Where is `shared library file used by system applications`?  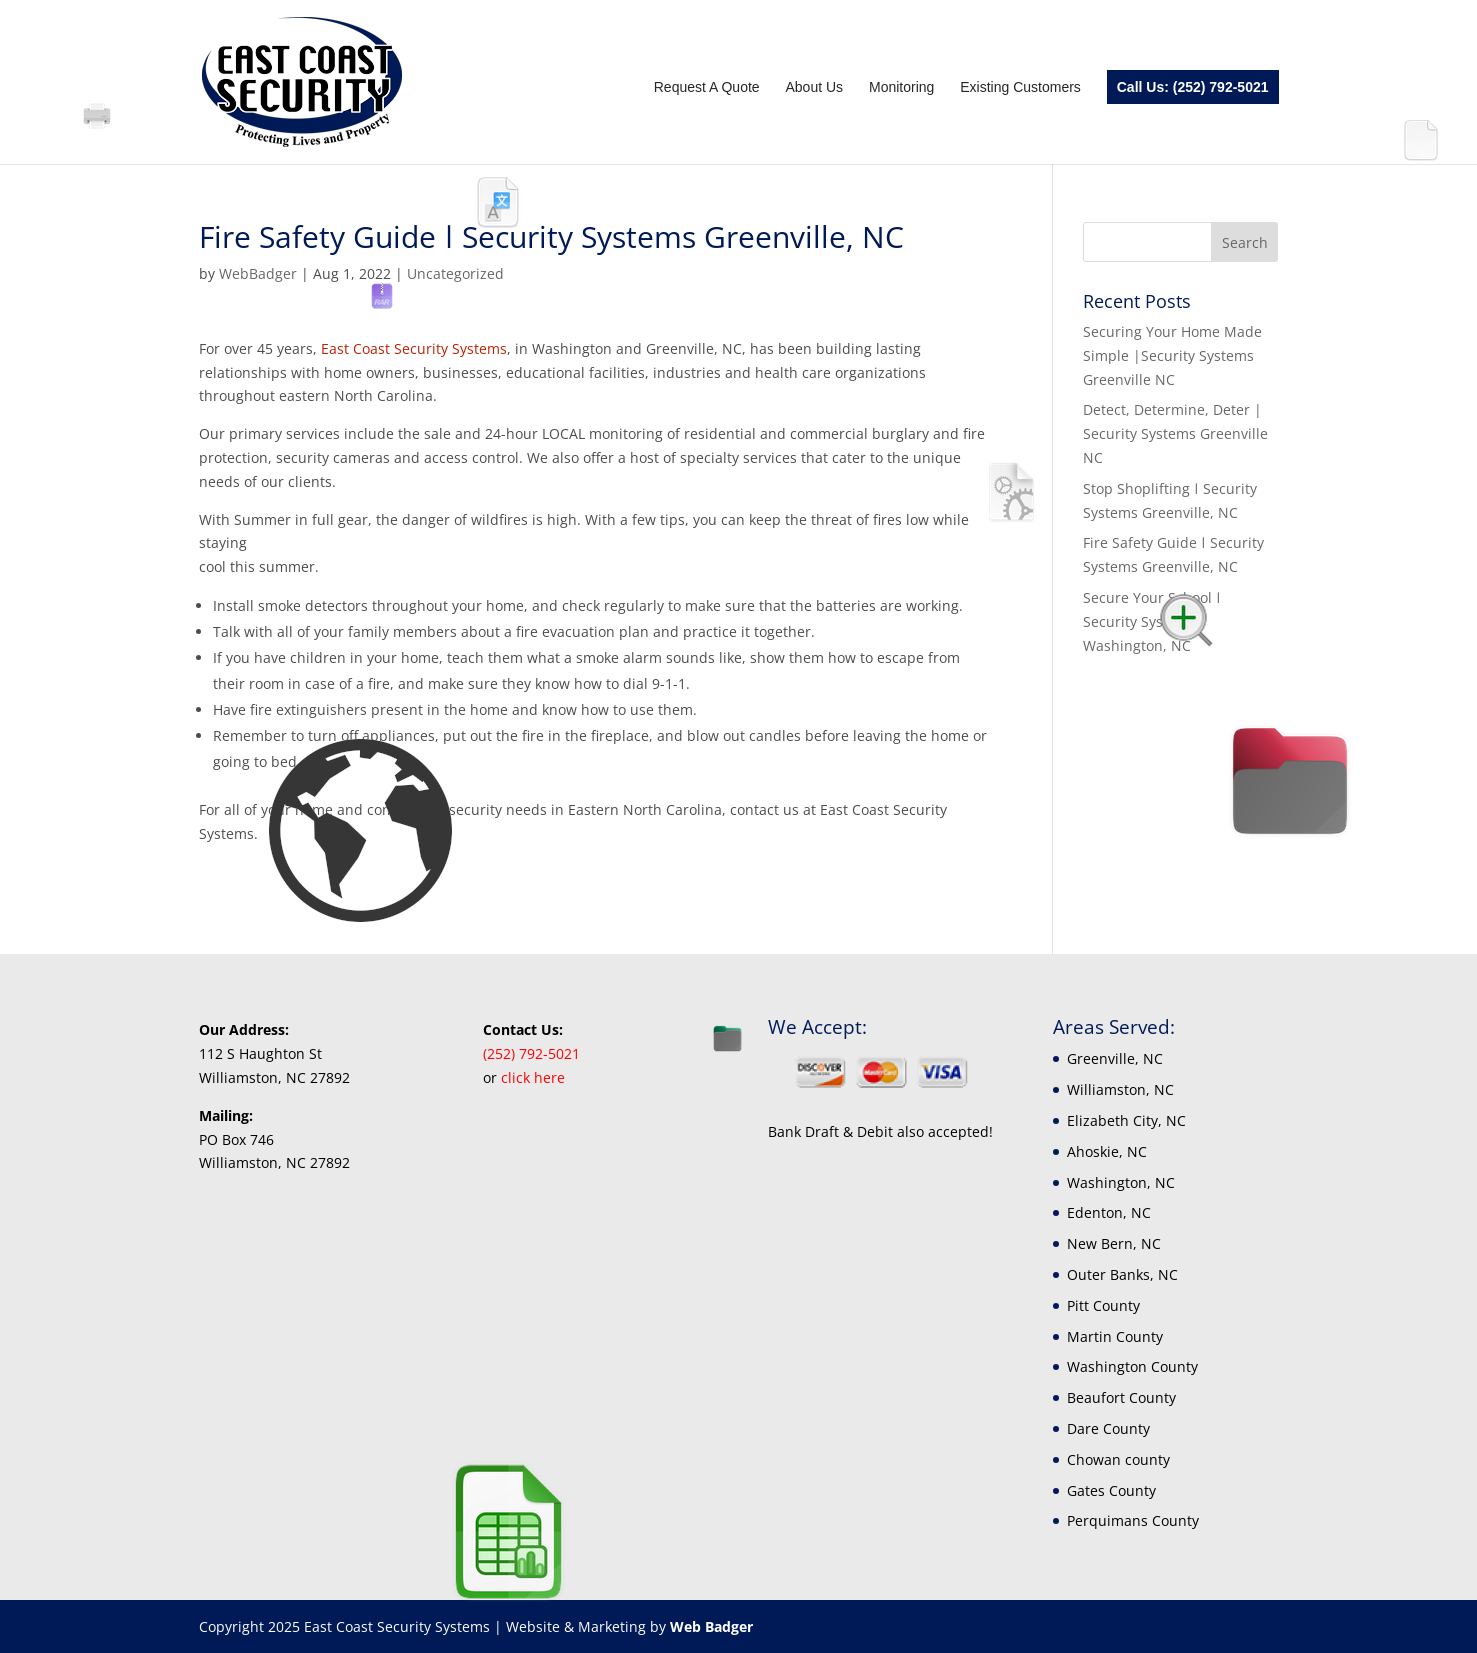
shared library file used by system applications is located at coordinates (1011, 492).